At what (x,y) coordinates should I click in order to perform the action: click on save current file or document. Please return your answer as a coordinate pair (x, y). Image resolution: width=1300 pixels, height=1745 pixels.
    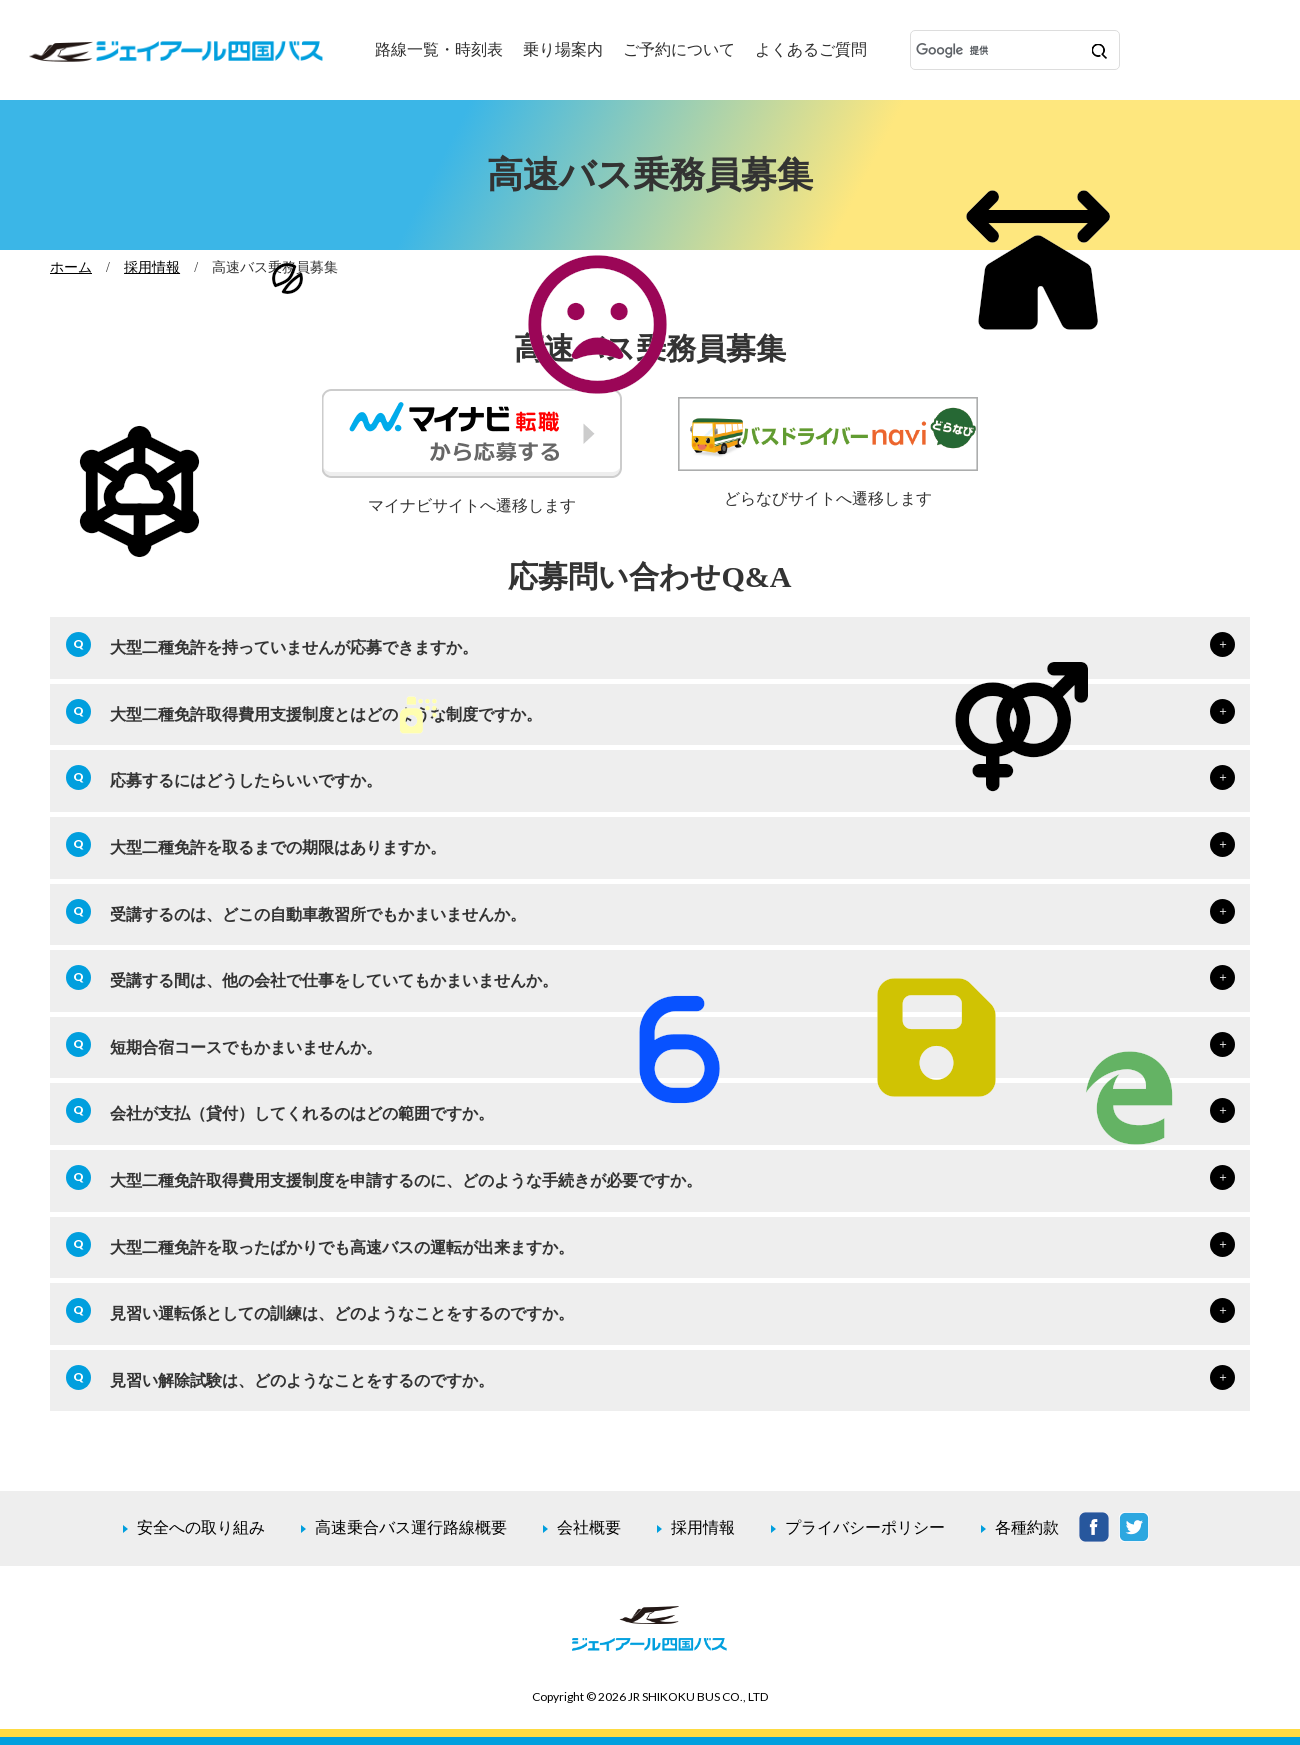
    Looking at the image, I should click on (936, 1037).